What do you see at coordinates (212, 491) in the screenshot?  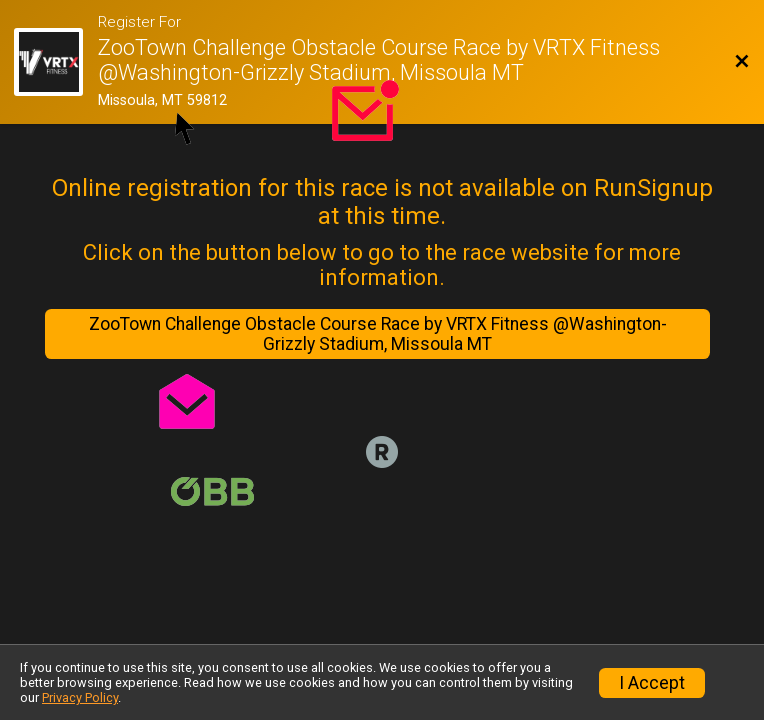 I see `navigate to ÖBB austrian railway services` at bounding box center [212, 491].